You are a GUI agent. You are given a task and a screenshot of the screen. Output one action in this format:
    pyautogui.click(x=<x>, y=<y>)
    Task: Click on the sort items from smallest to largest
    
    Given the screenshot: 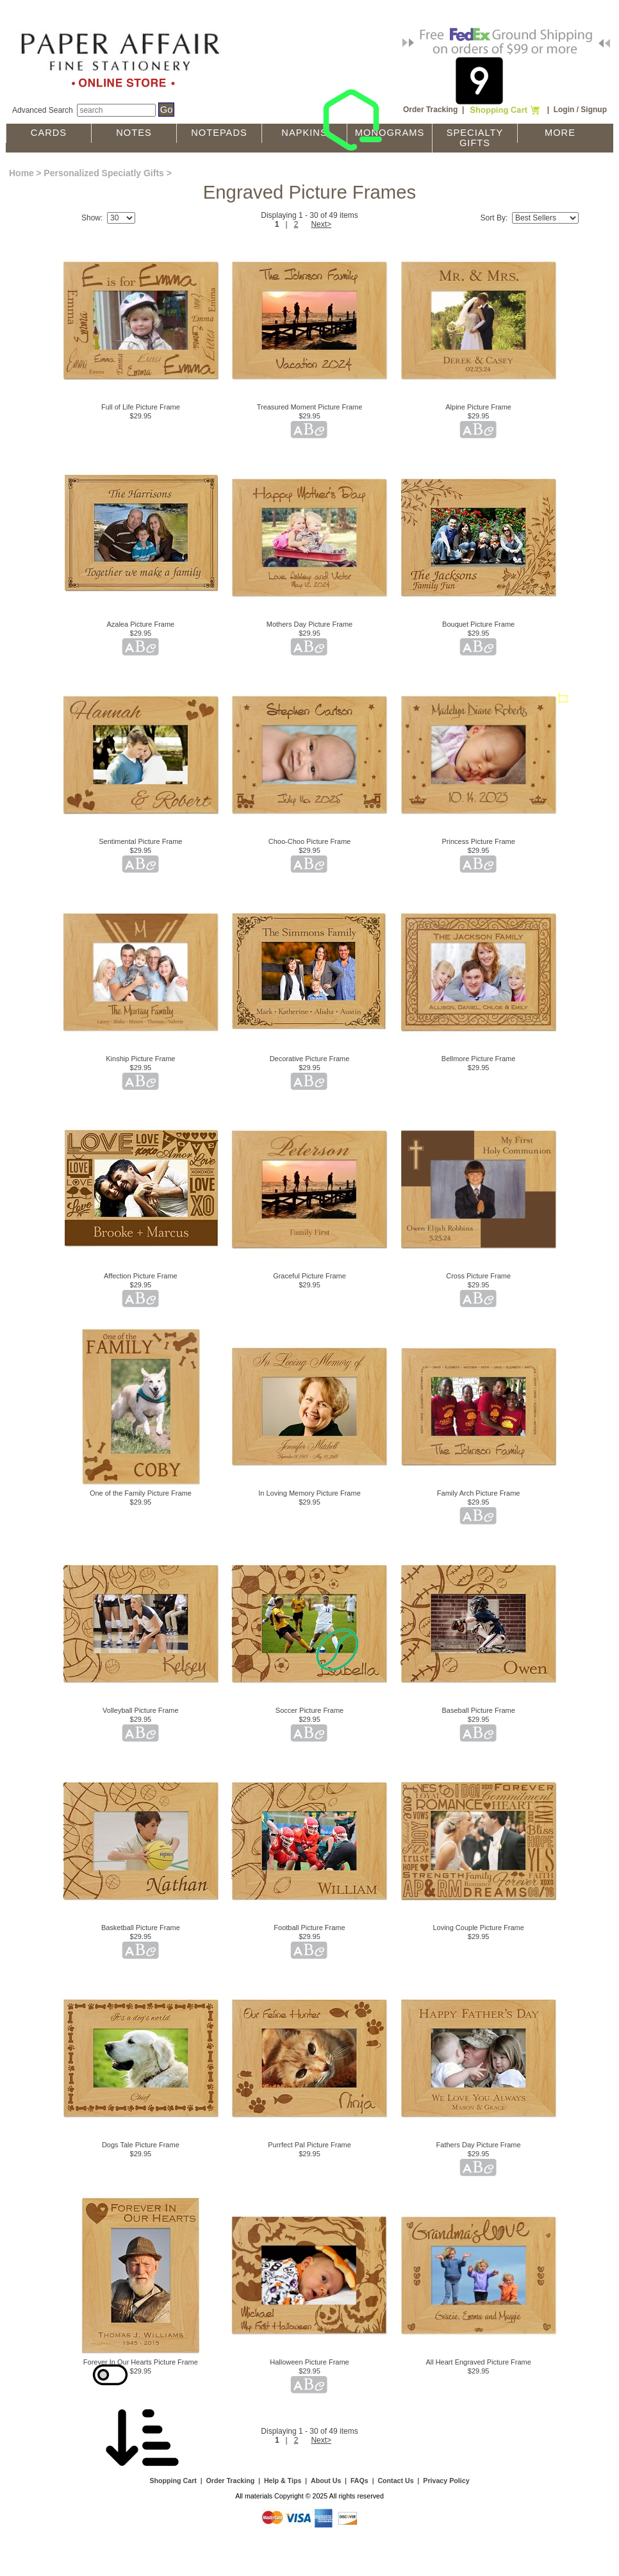 What is the action you would take?
    pyautogui.click(x=142, y=2438)
    